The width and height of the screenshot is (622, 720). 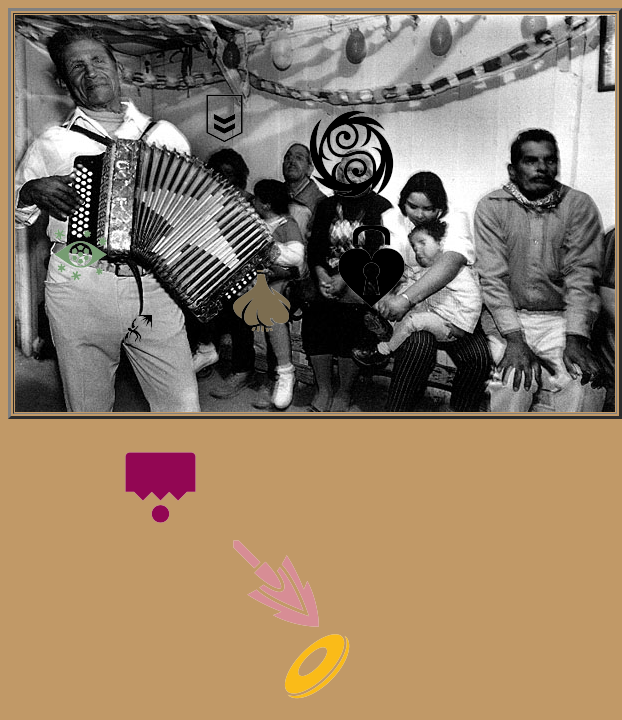 What do you see at coordinates (160, 487) in the screenshot?
I see `crush or compress an item` at bounding box center [160, 487].